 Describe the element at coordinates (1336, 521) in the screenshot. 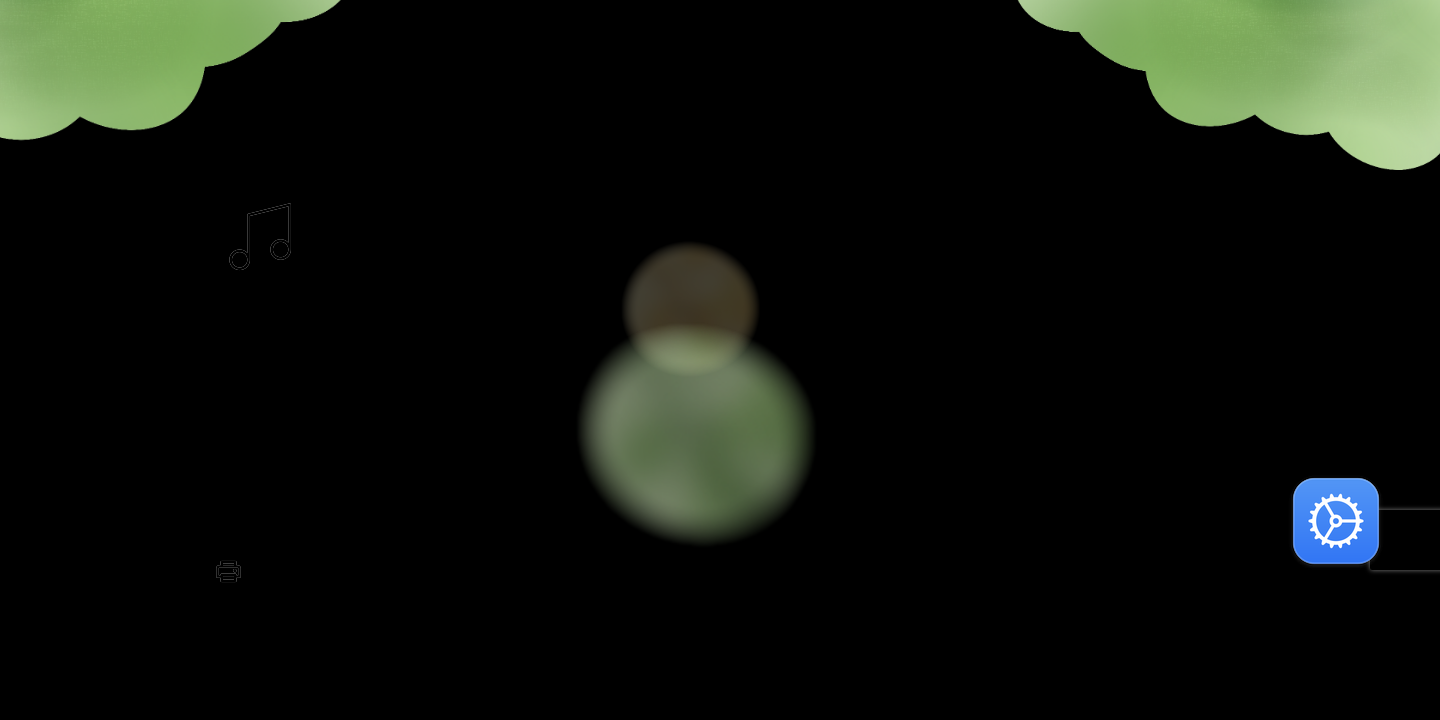

I see `access system settings and preferences` at that location.